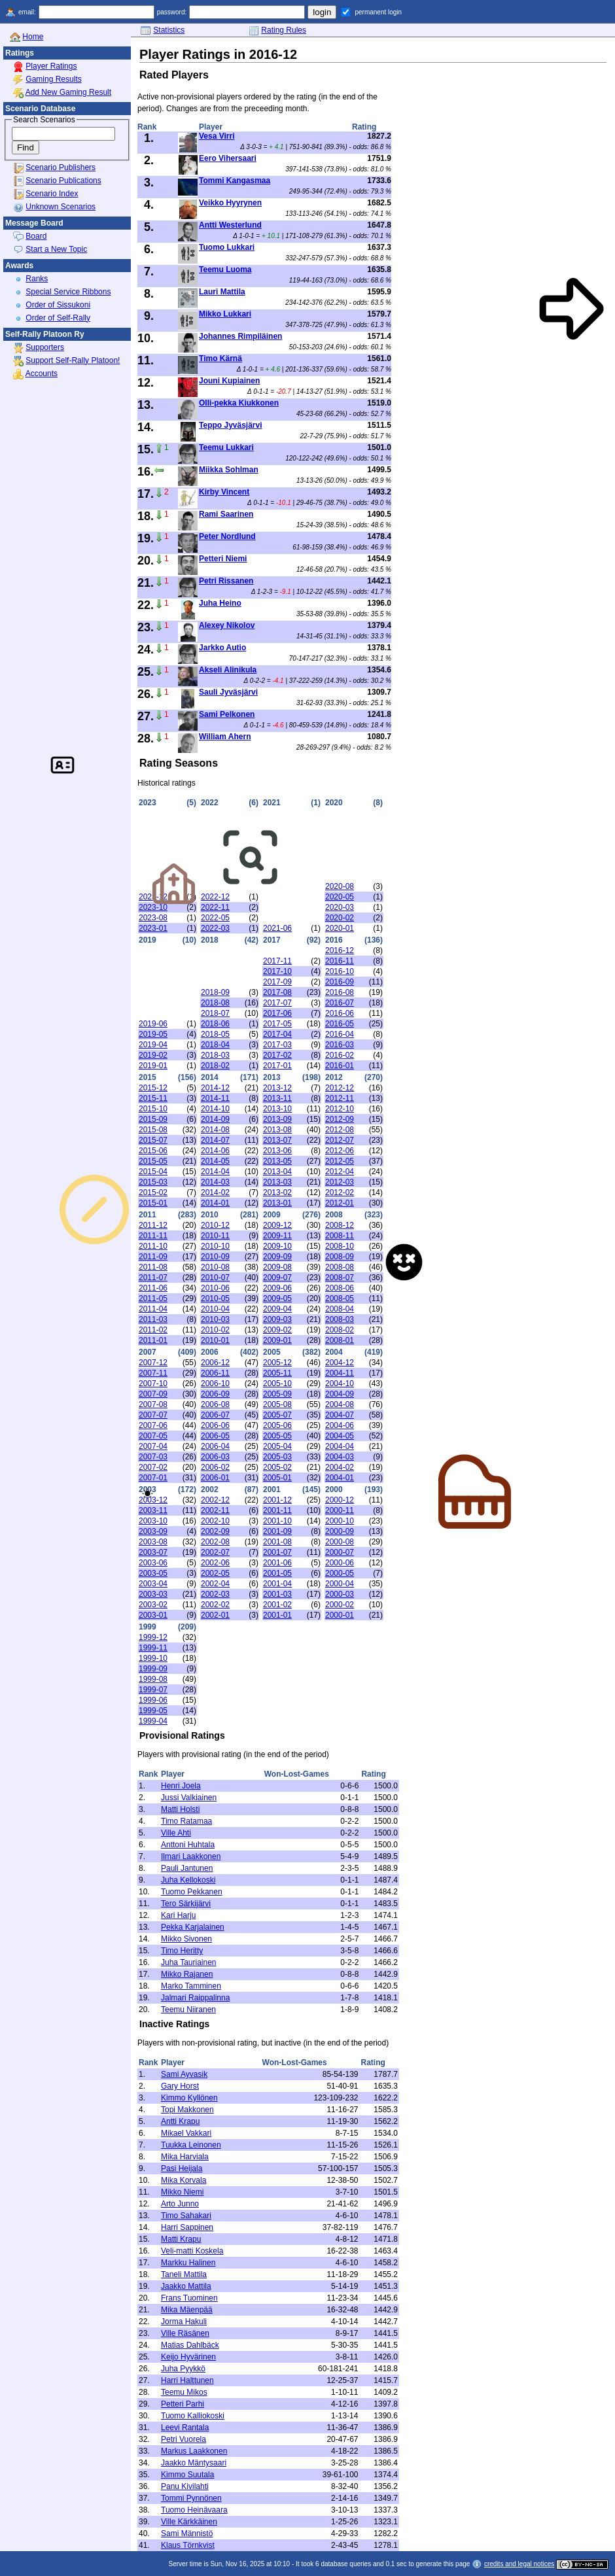  Describe the element at coordinates (474, 1492) in the screenshot. I see `access piano or keyboard instrument` at that location.